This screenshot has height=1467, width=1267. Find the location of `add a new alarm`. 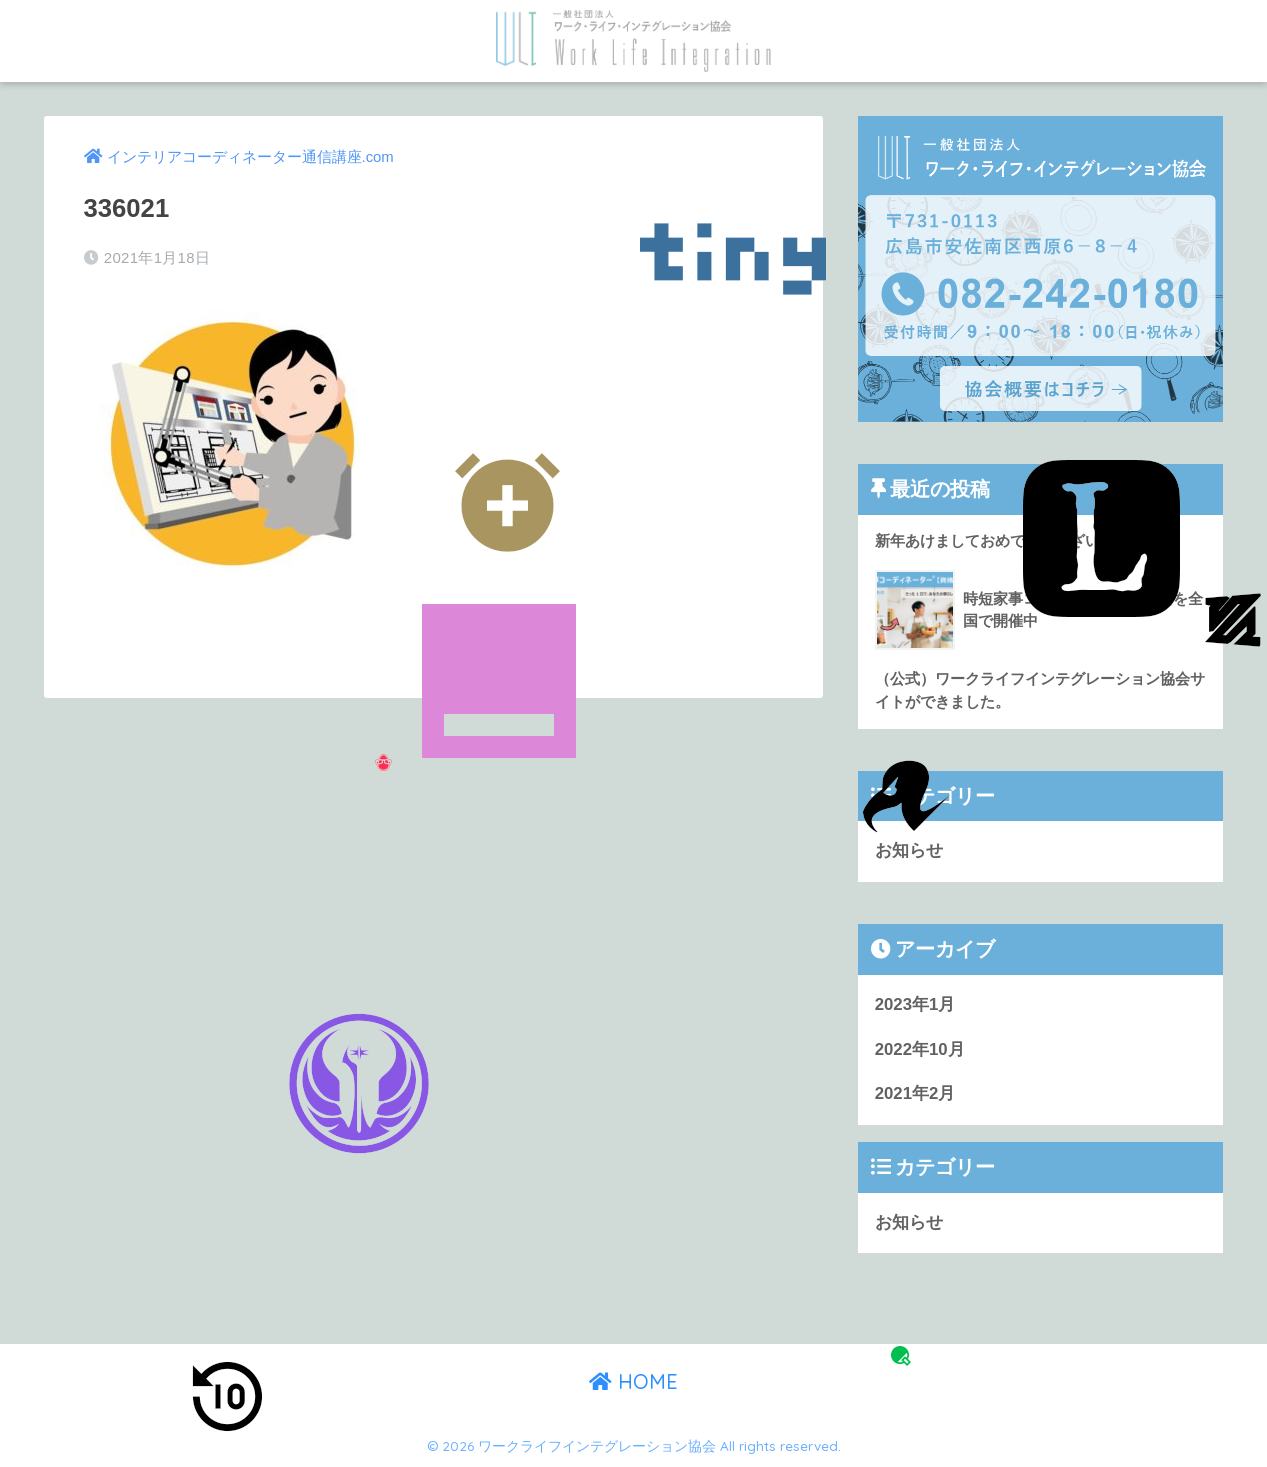

add a new alarm is located at coordinates (507, 500).